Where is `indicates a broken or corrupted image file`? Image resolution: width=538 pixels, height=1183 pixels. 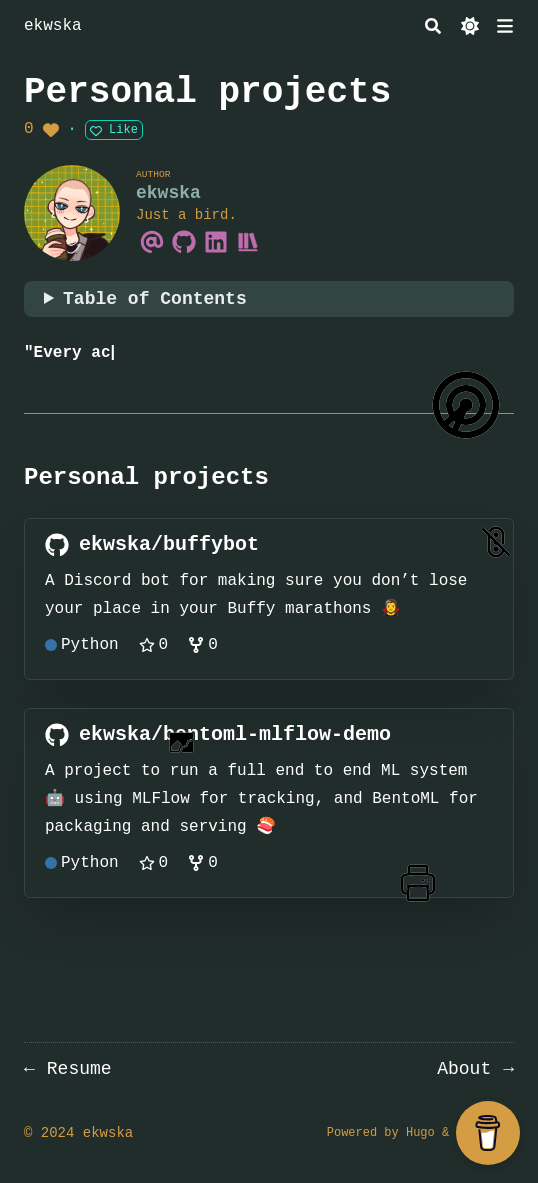
indicates a broken or corrupted image file is located at coordinates (181, 742).